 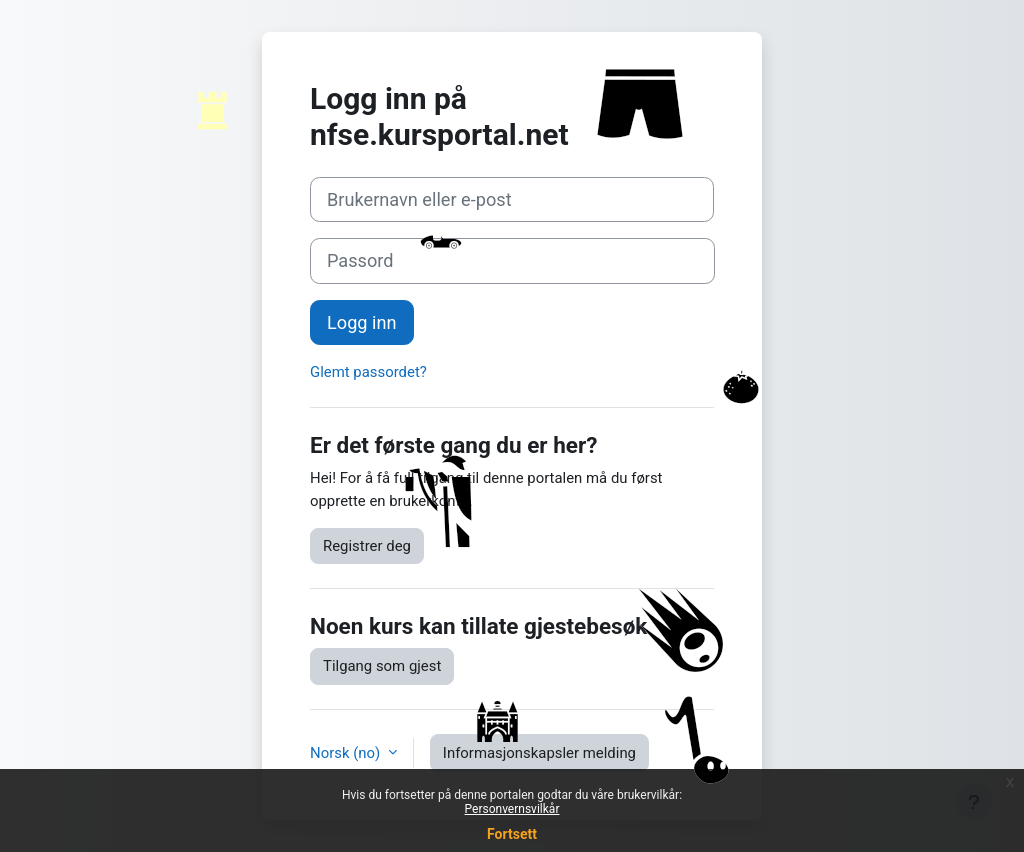 What do you see at coordinates (640, 104) in the screenshot?
I see `select underwear or shorts in a clothing game` at bounding box center [640, 104].